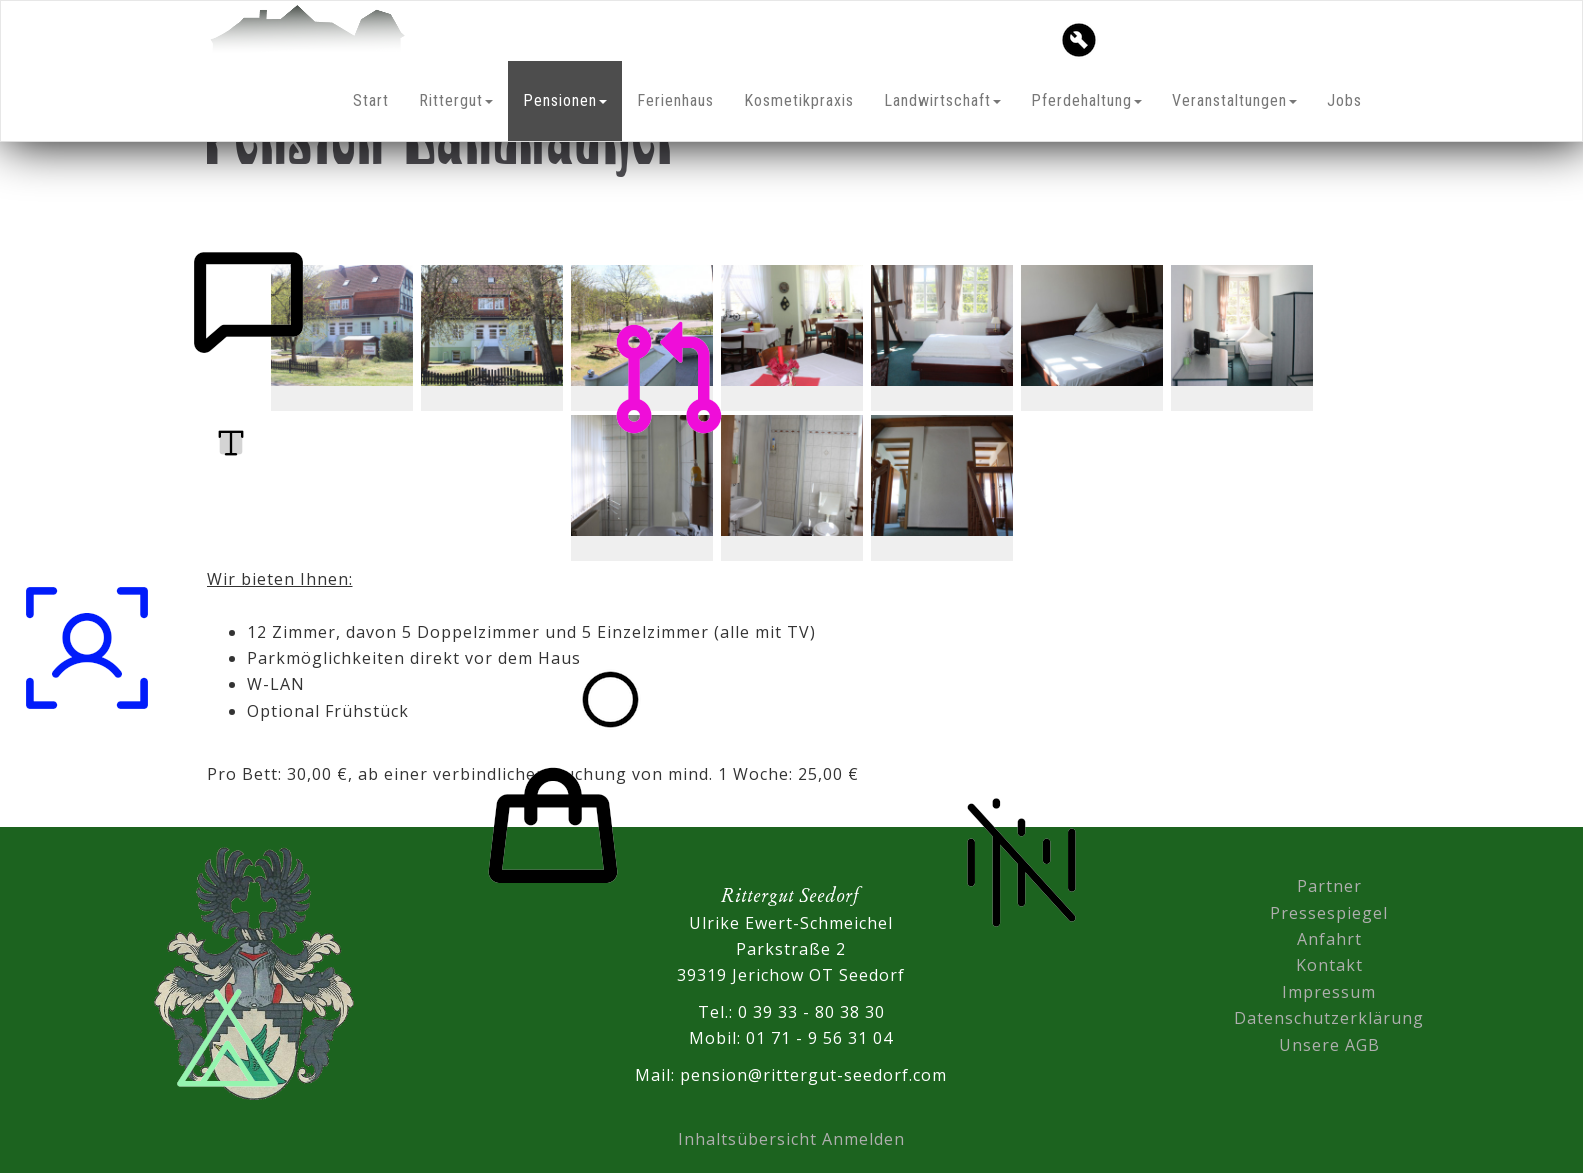  I want to click on unselected radio button or toggle option, so click(610, 699).